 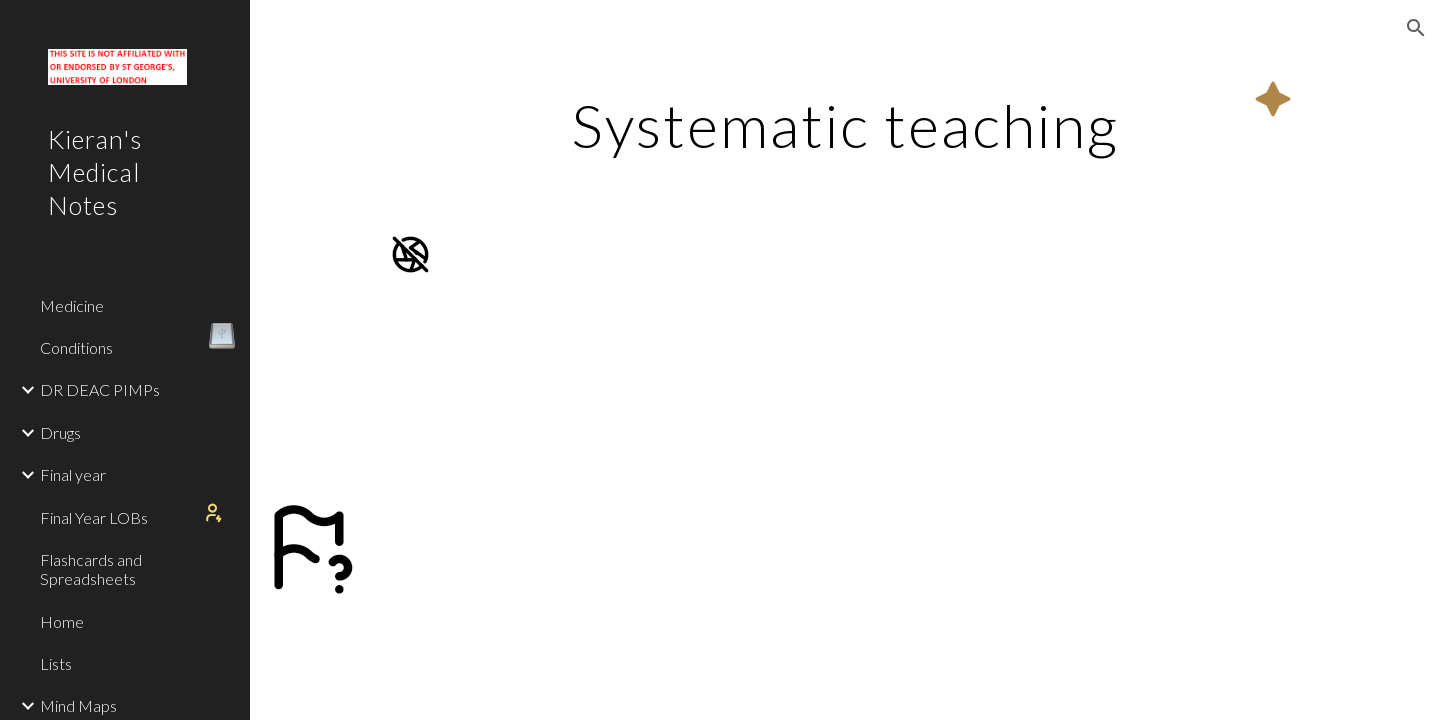 What do you see at coordinates (410, 254) in the screenshot?
I see `camera aperture disabled` at bounding box center [410, 254].